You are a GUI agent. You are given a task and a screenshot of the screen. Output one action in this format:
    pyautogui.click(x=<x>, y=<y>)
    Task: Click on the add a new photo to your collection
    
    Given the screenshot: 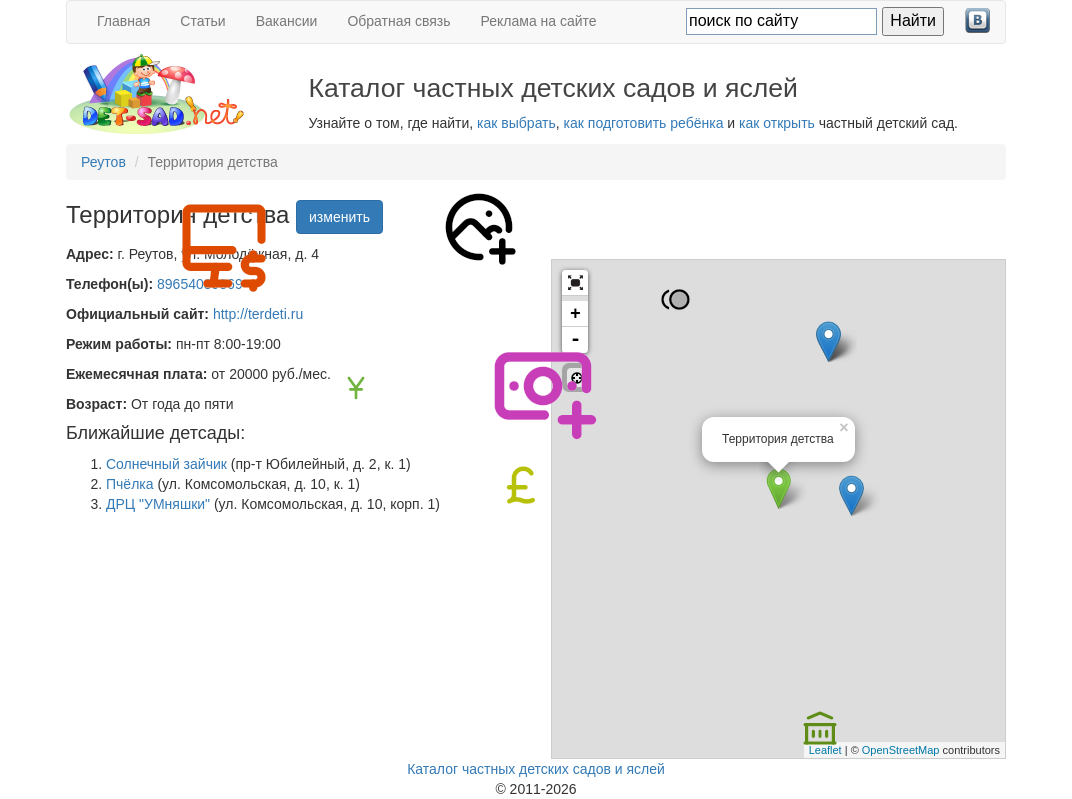 What is the action you would take?
    pyautogui.click(x=479, y=227)
    